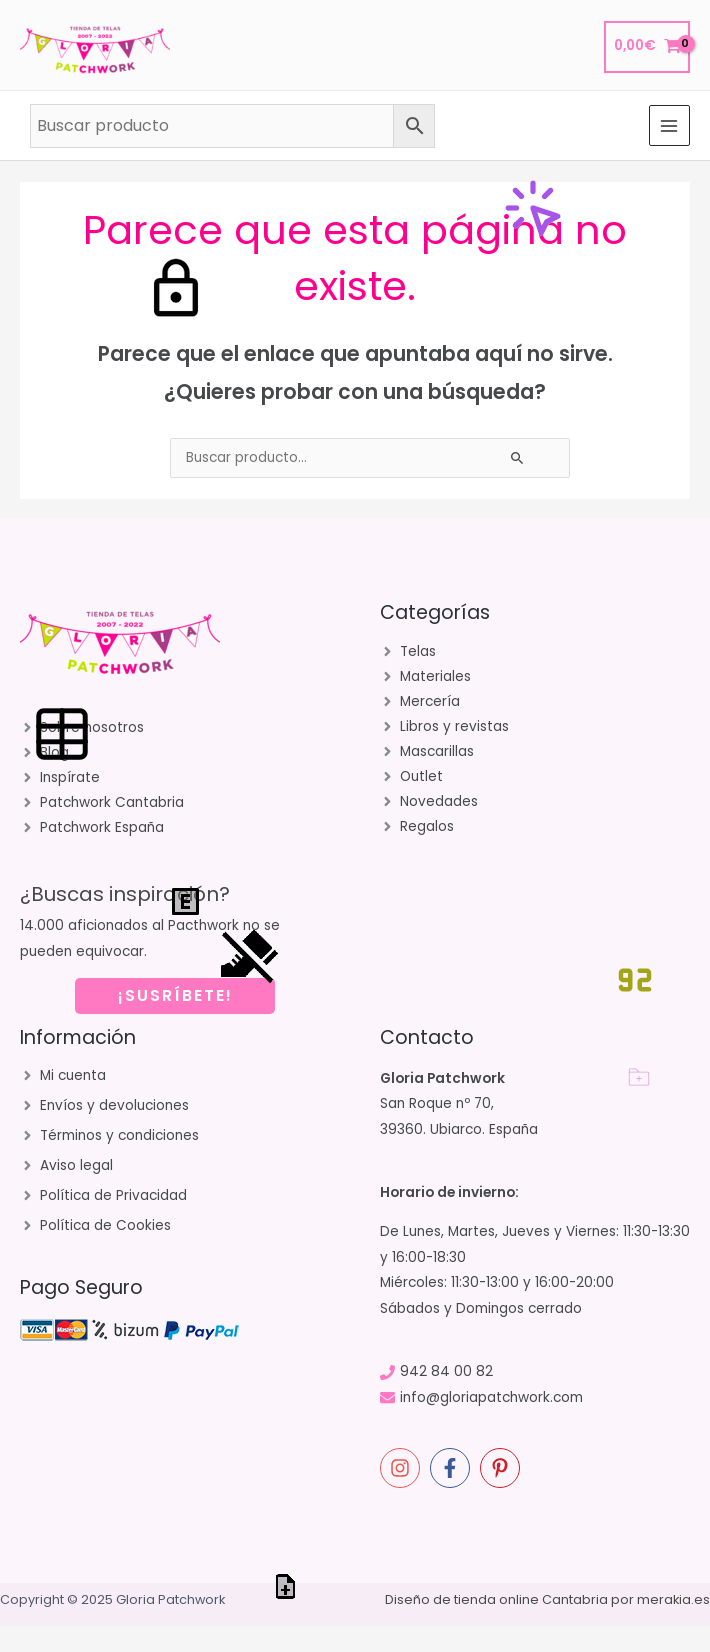 This screenshot has width=710, height=1652. I want to click on tap or click to interact, so click(533, 208).